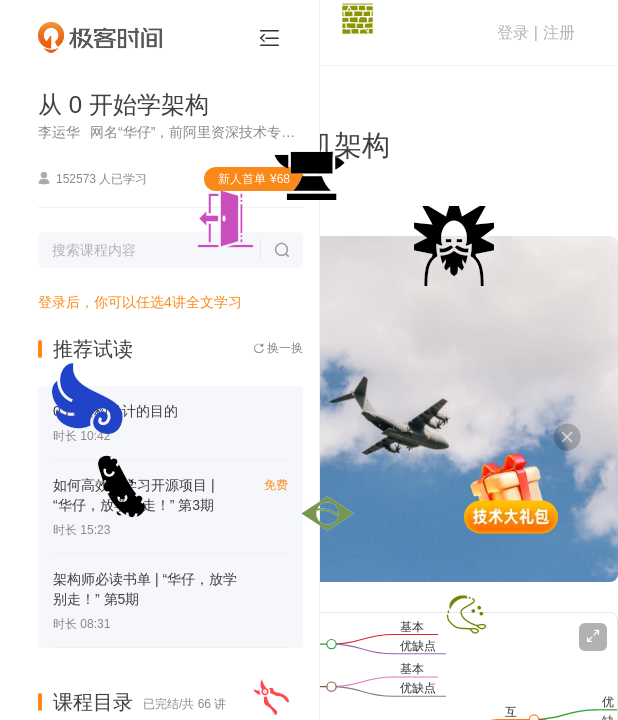  What do you see at coordinates (309, 172) in the screenshot?
I see `access crafting or blacksmith features` at bounding box center [309, 172].